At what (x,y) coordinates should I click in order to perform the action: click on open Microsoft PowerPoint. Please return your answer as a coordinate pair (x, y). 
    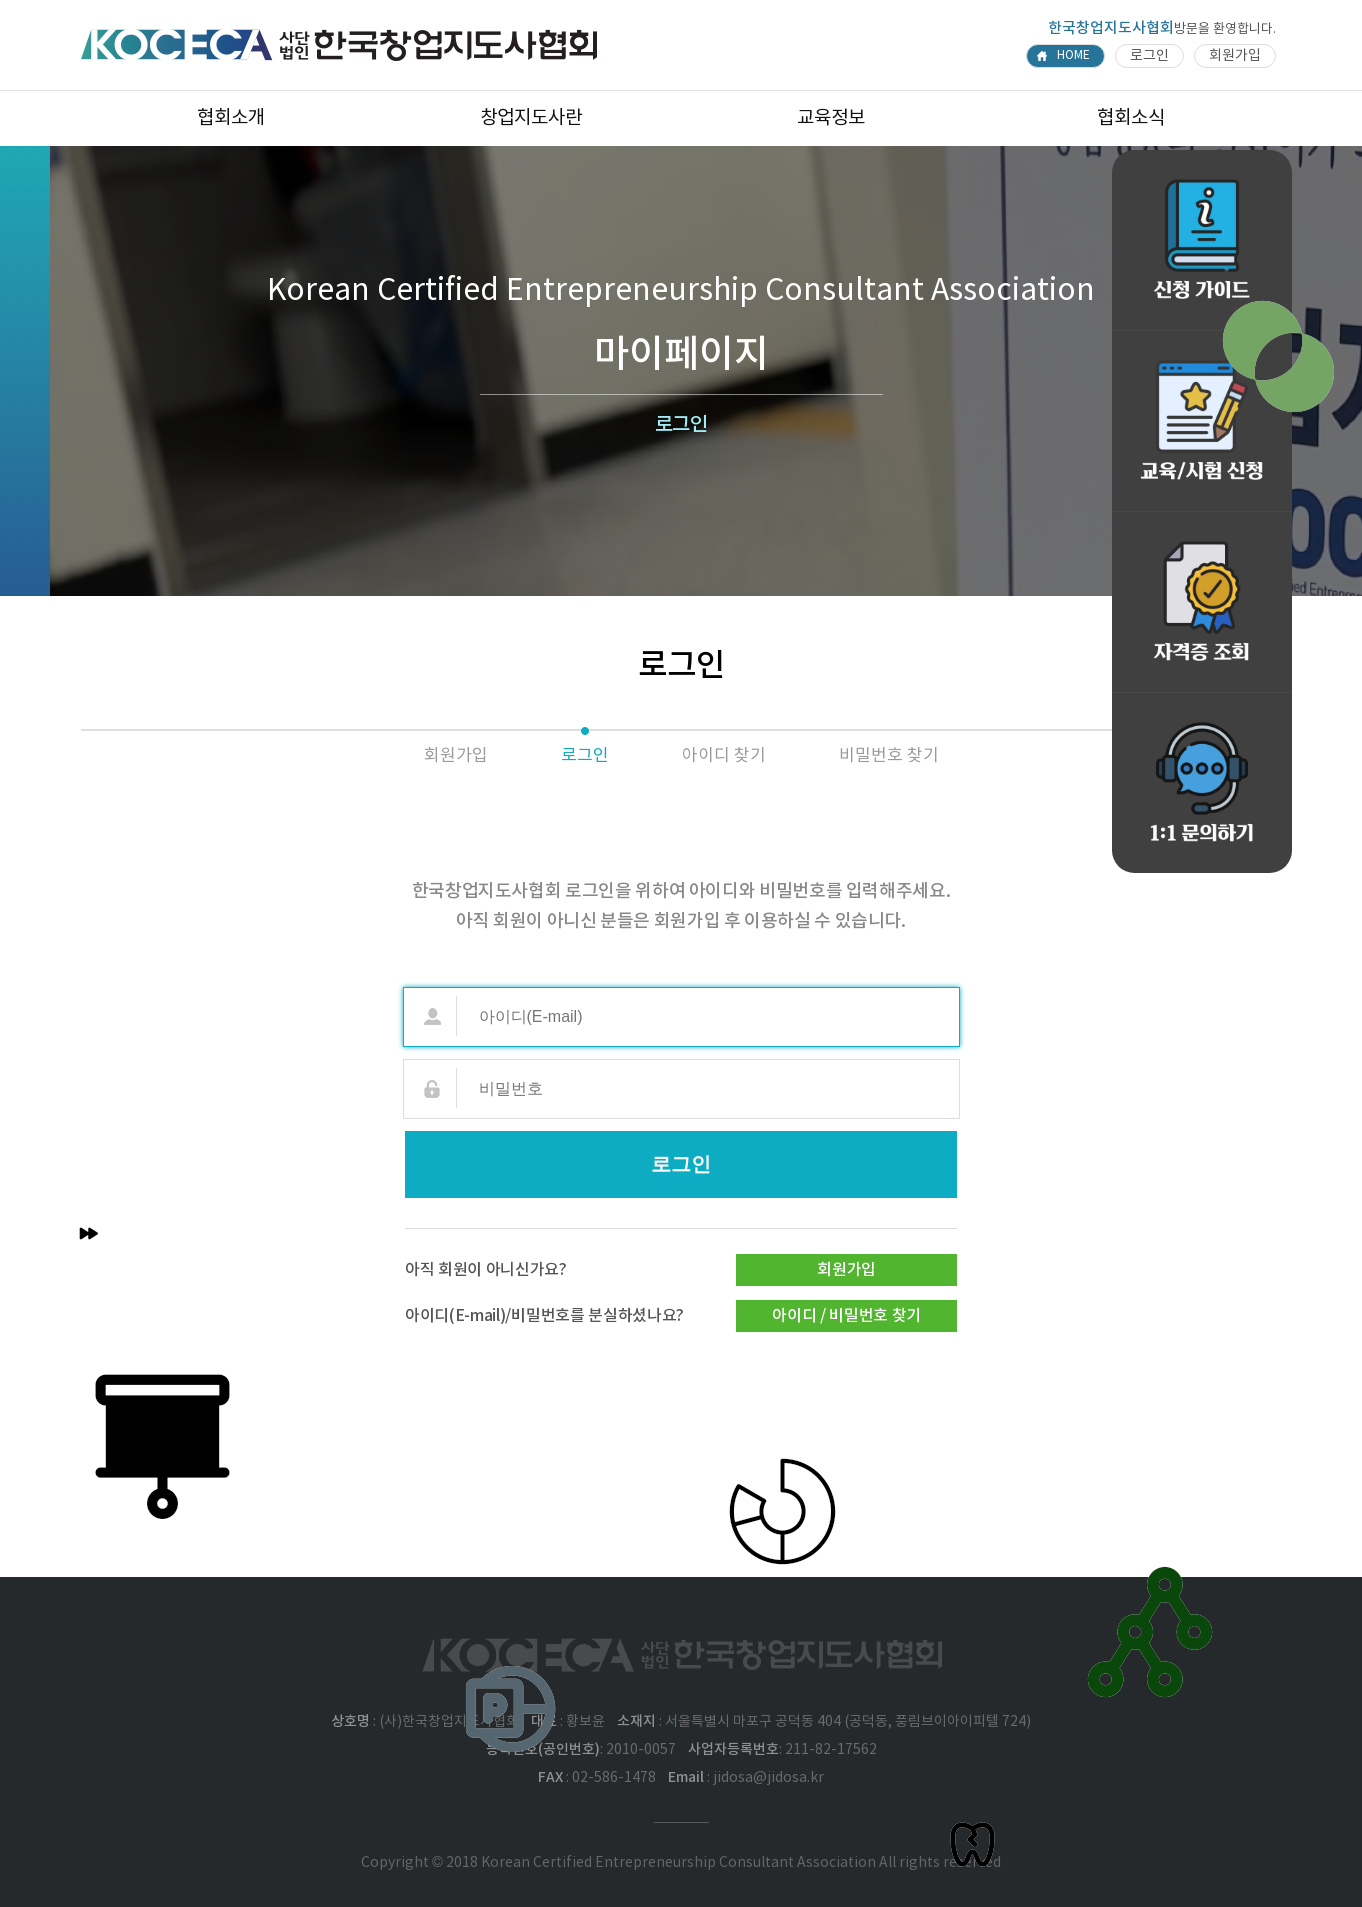
    Looking at the image, I should click on (509, 1709).